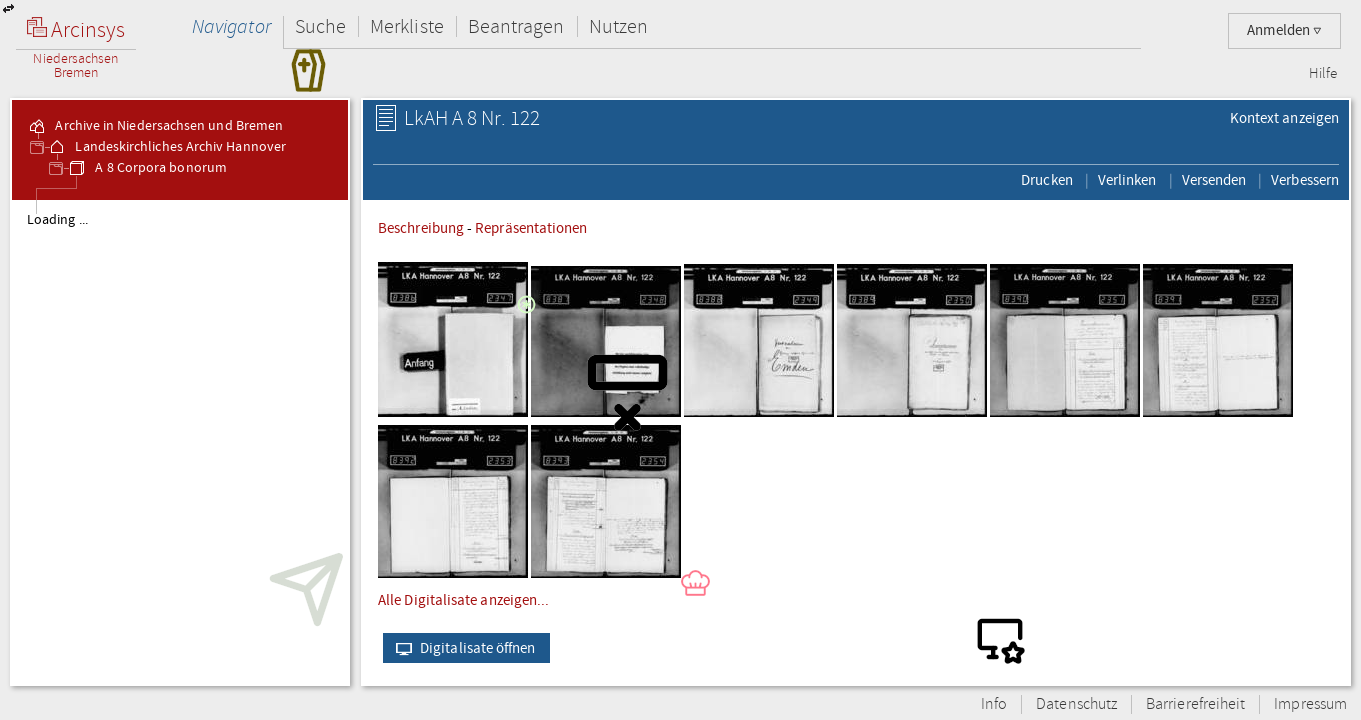 The height and width of the screenshot is (720, 1361). I want to click on send a message, so click(310, 586).